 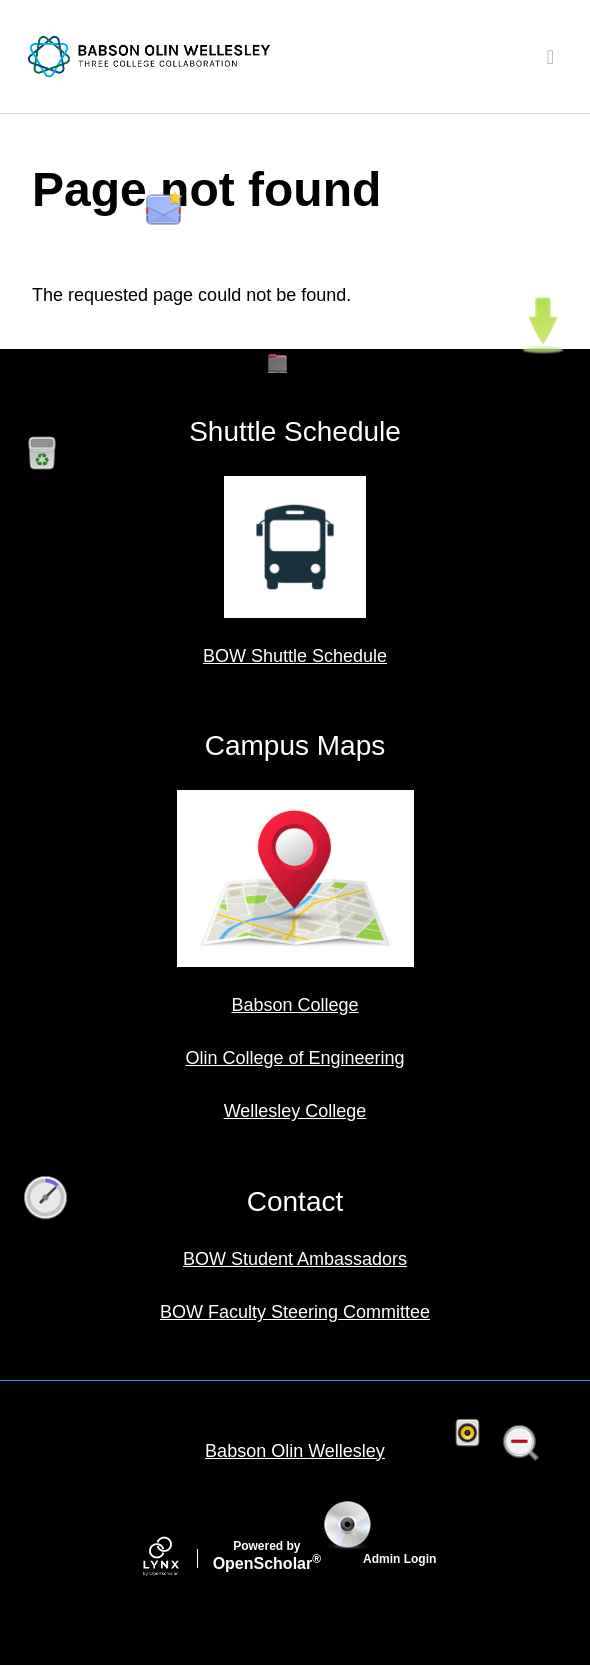 I want to click on indicates new unread email messages, so click(x=163, y=209).